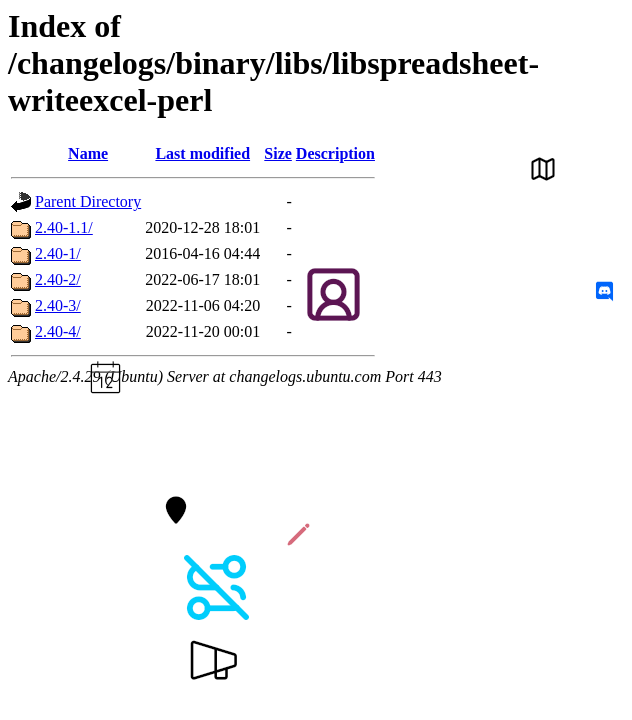  I want to click on open Discord, so click(604, 291).